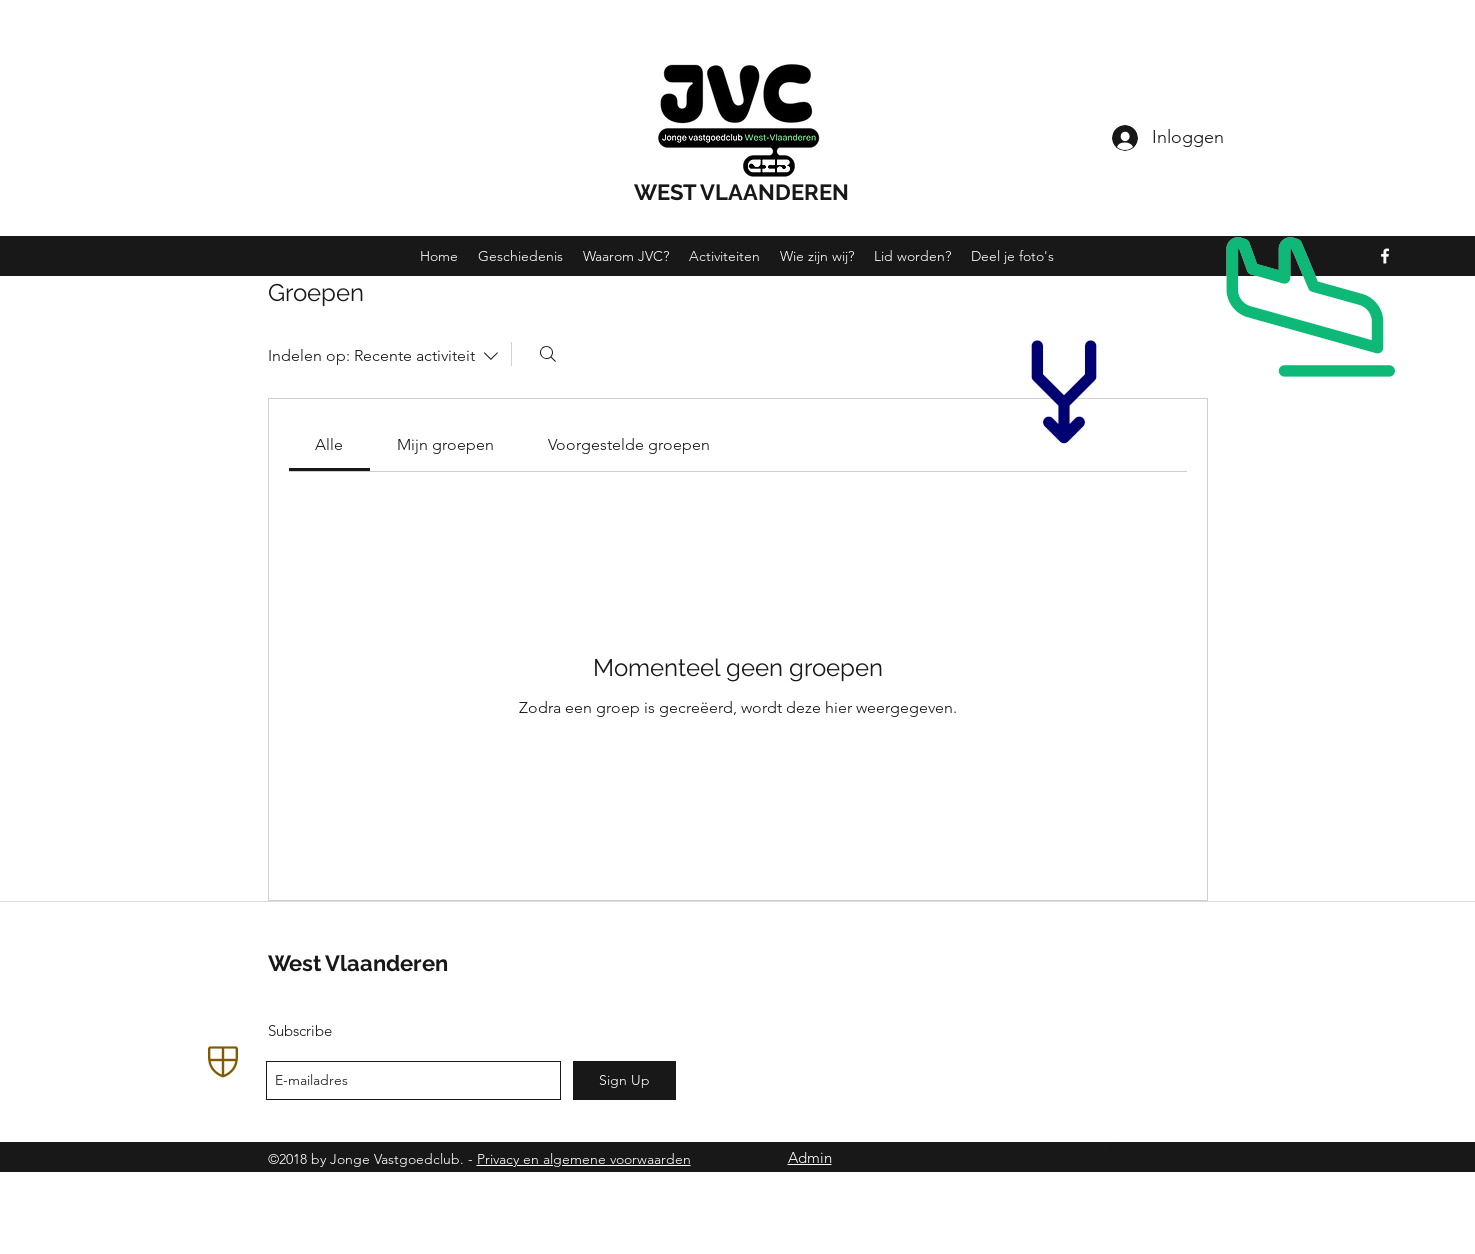 This screenshot has height=1254, width=1475. I want to click on indicates flight arrival or landing status, so click(1302, 307).